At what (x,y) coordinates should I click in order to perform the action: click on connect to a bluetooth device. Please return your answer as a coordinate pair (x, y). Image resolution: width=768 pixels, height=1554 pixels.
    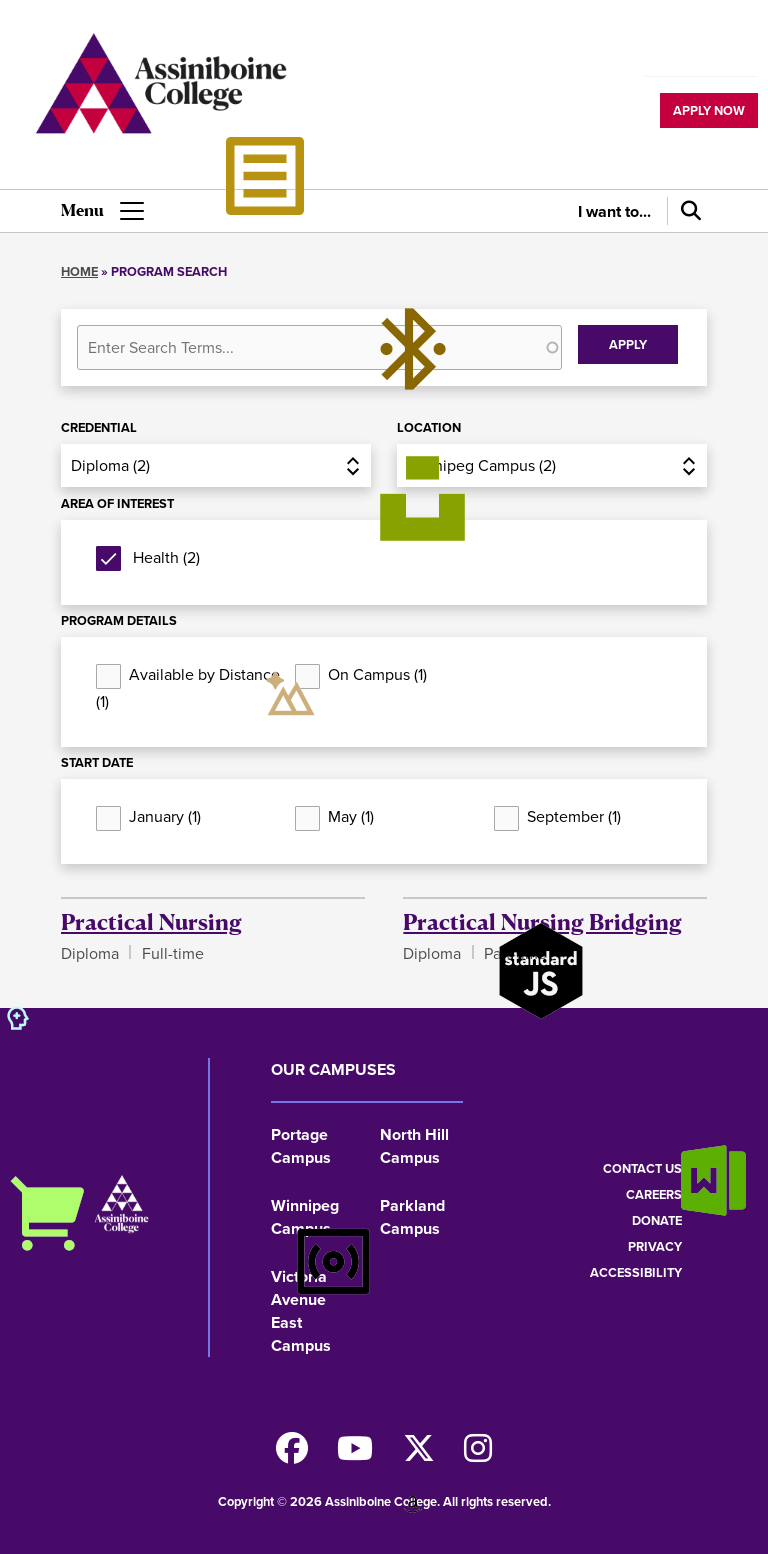
    Looking at the image, I should click on (409, 349).